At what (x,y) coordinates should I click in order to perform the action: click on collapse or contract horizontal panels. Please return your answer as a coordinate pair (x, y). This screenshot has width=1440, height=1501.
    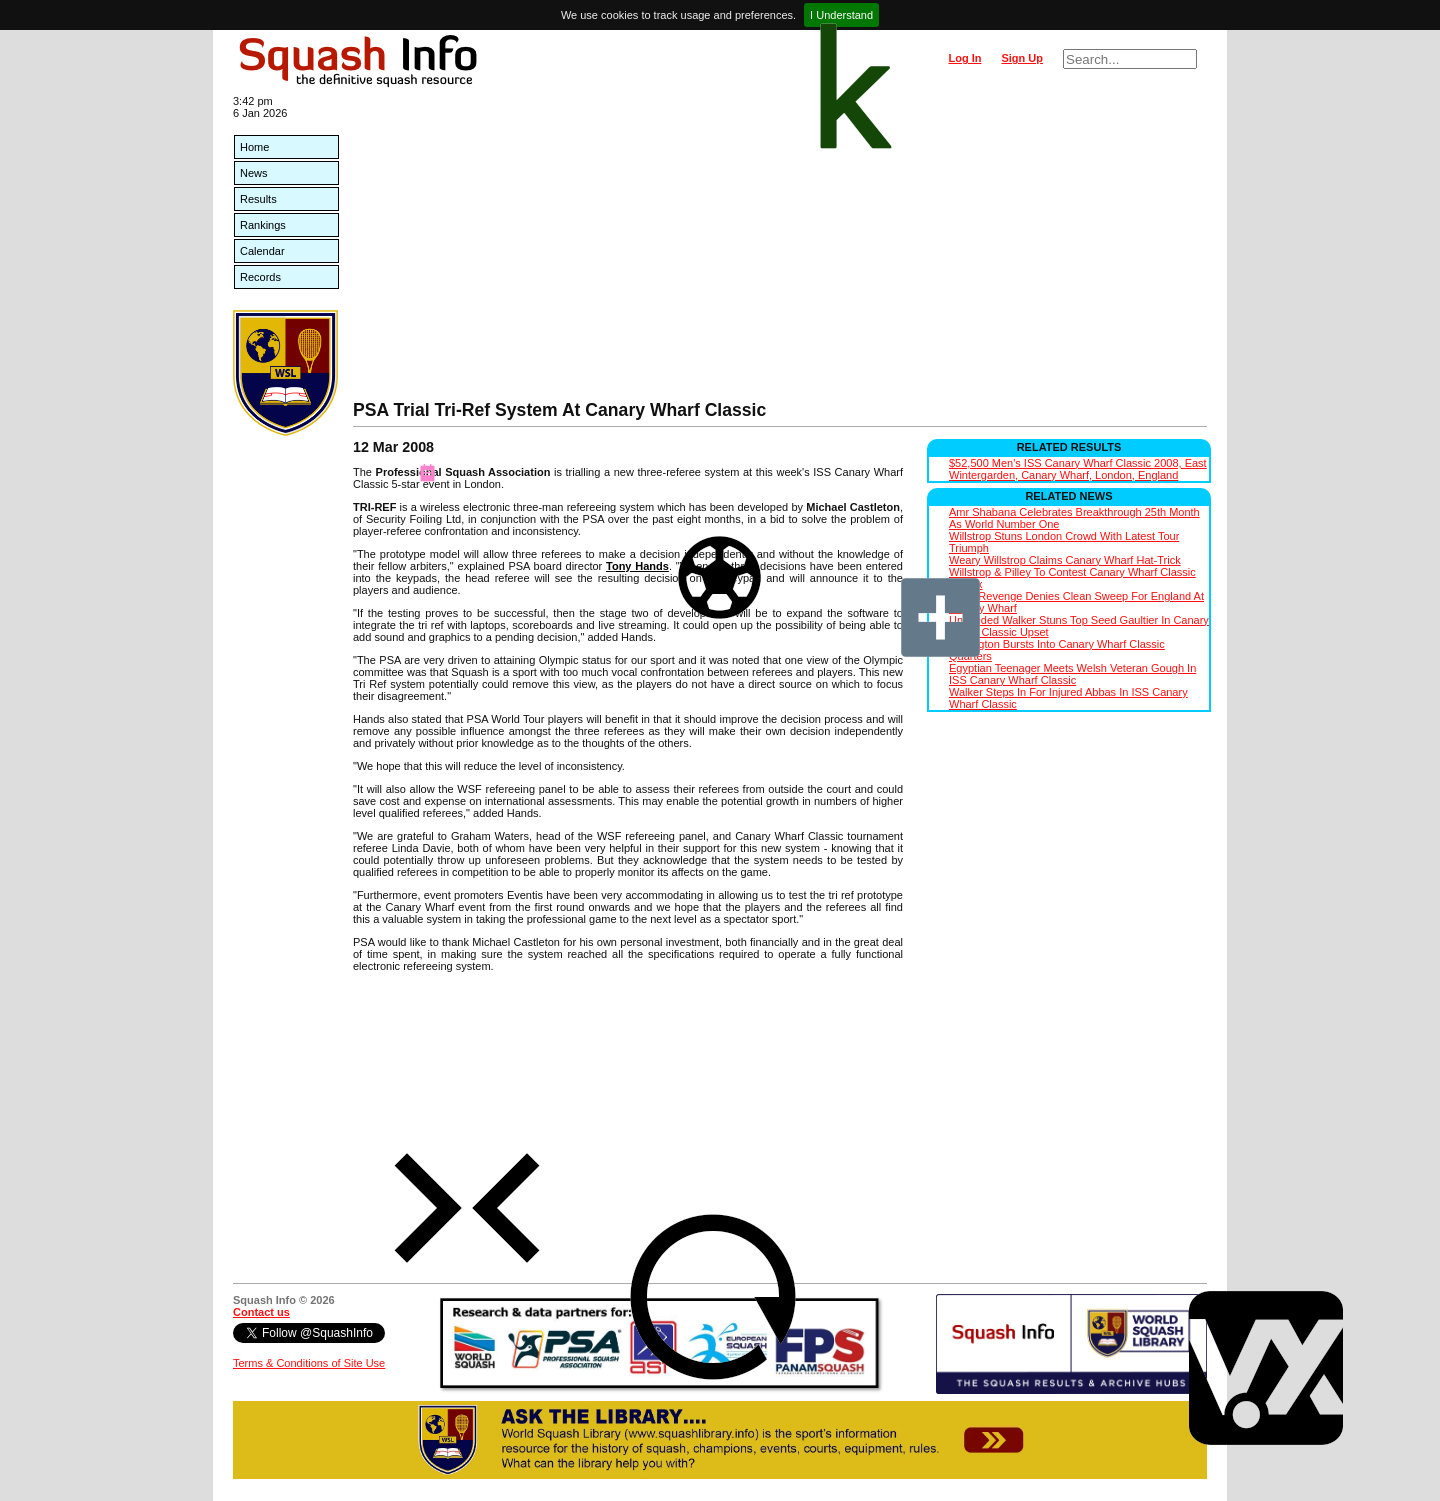
    Looking at the image, I should click on (467, 1208).